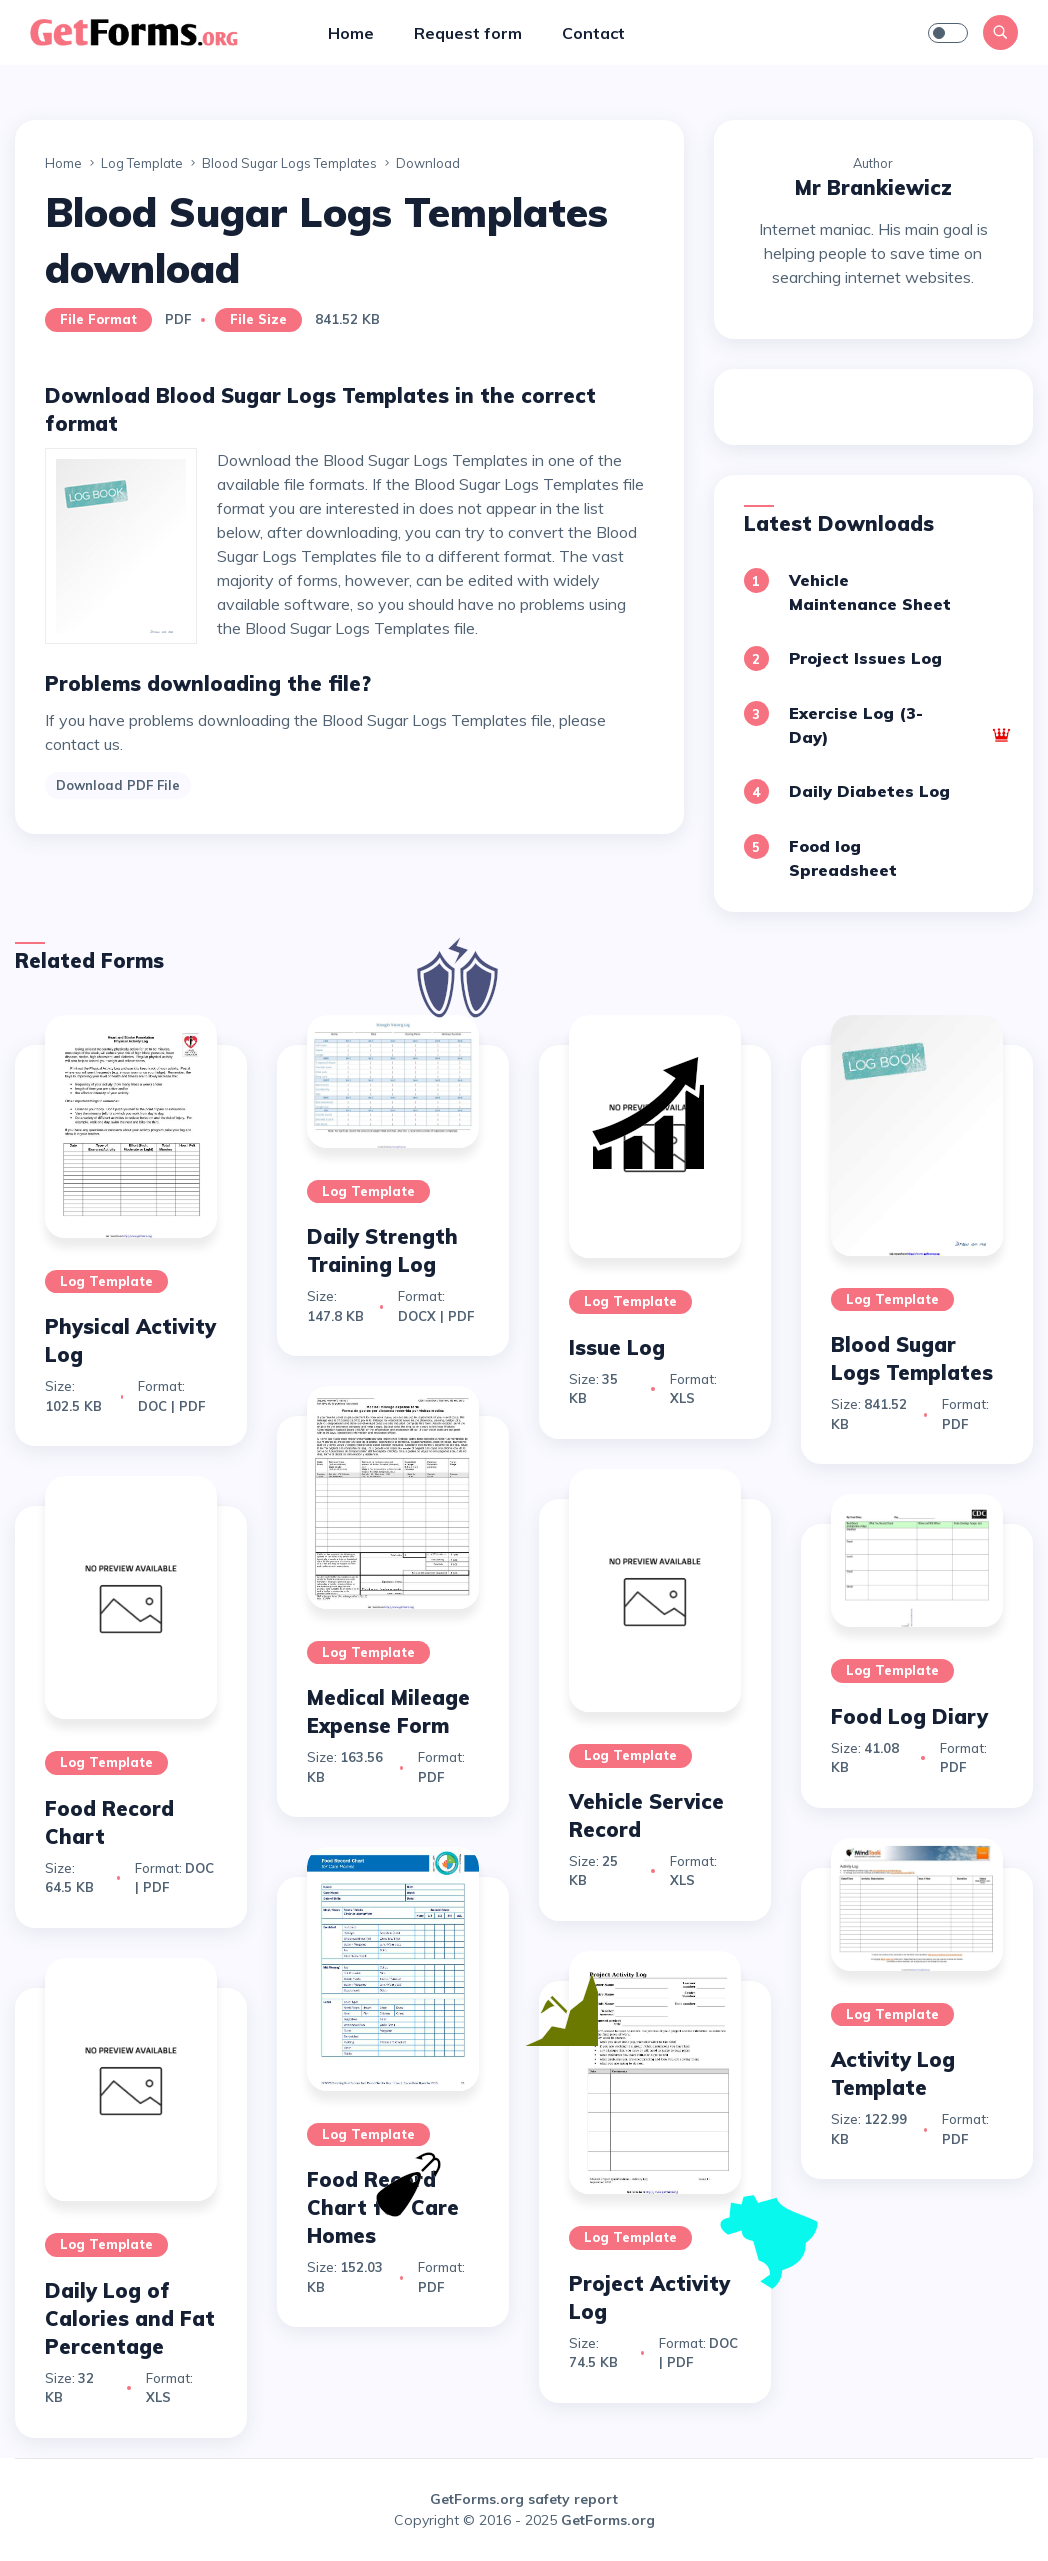 The height and width of the screenshot is (2561, 1048). I want to click on select brazil as your country or region, so click(769, 2242).